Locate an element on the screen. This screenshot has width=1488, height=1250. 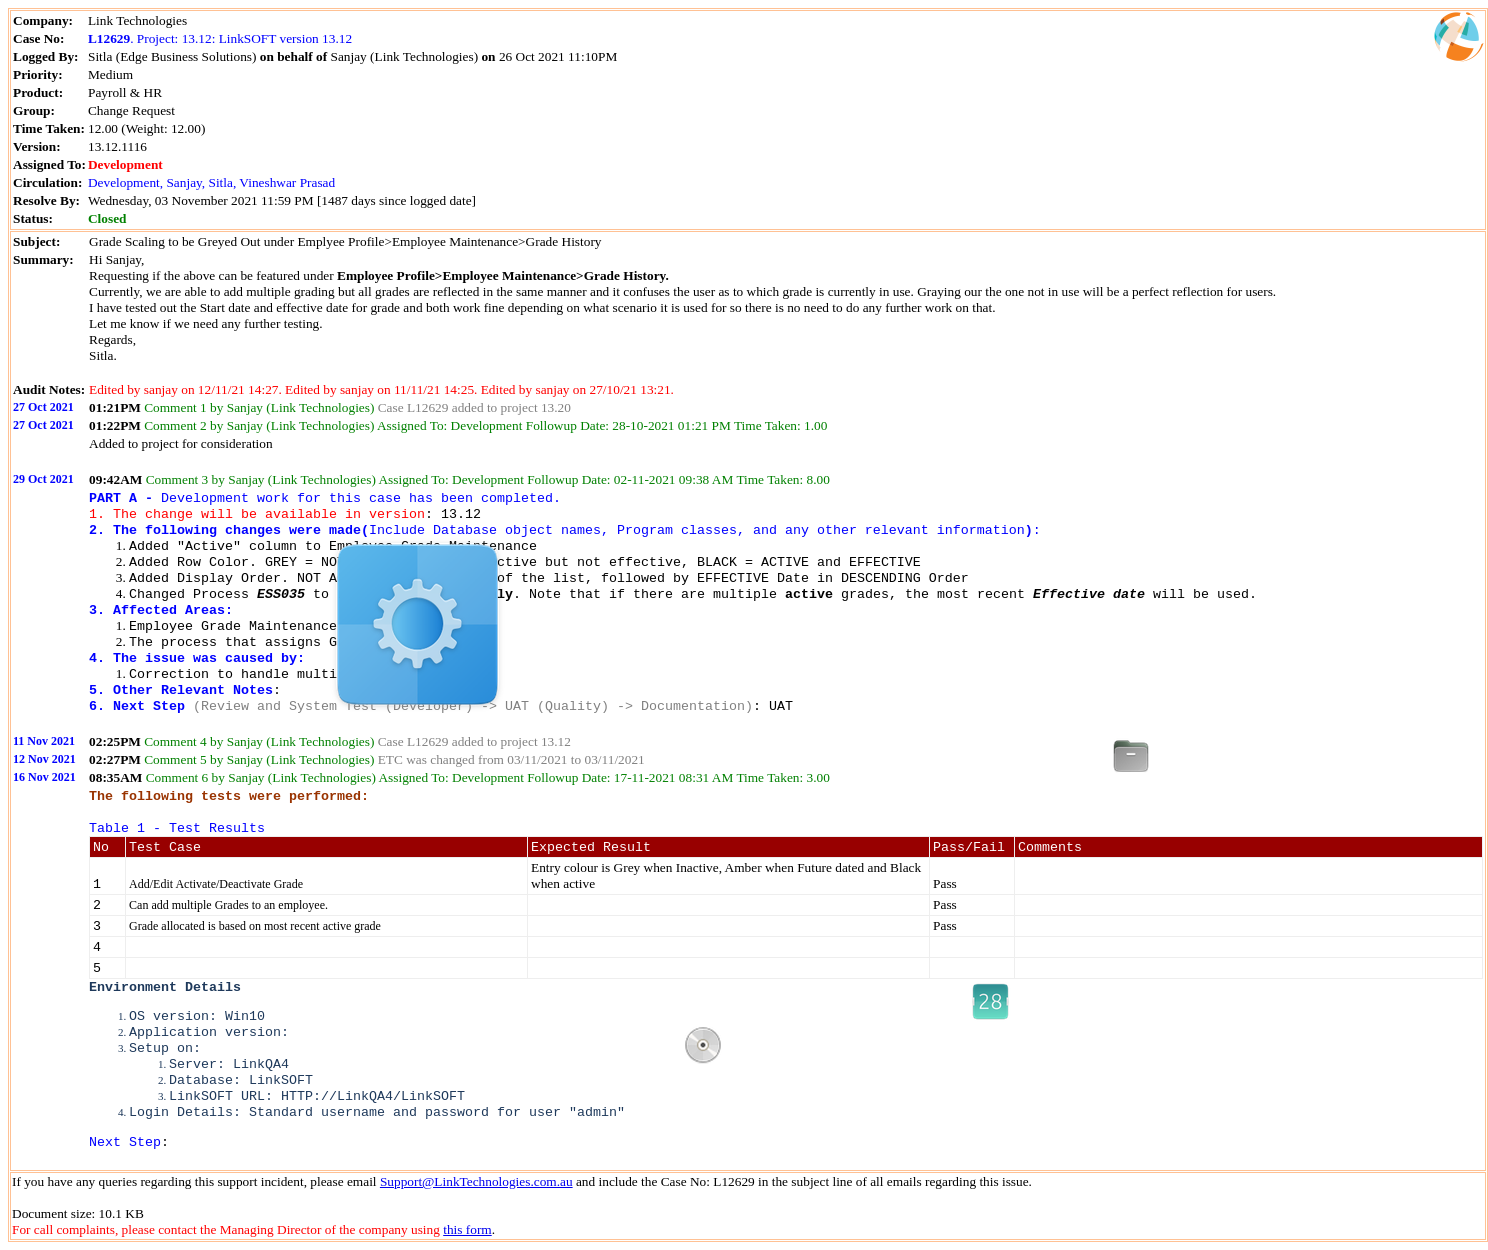
open the calendar app is located at coordinates (990, 1001).